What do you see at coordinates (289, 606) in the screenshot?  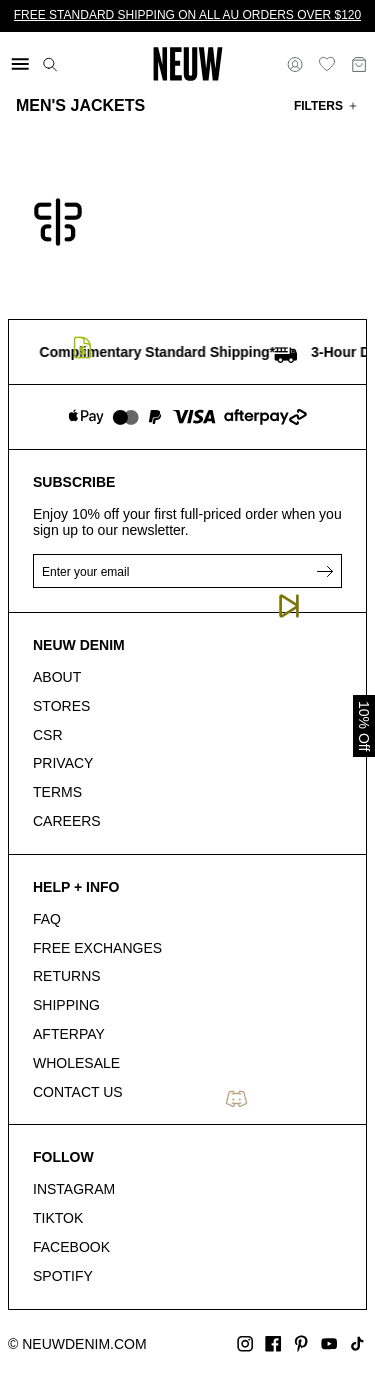 I see `skip to the next track or video` at bounding box center [289, 606].